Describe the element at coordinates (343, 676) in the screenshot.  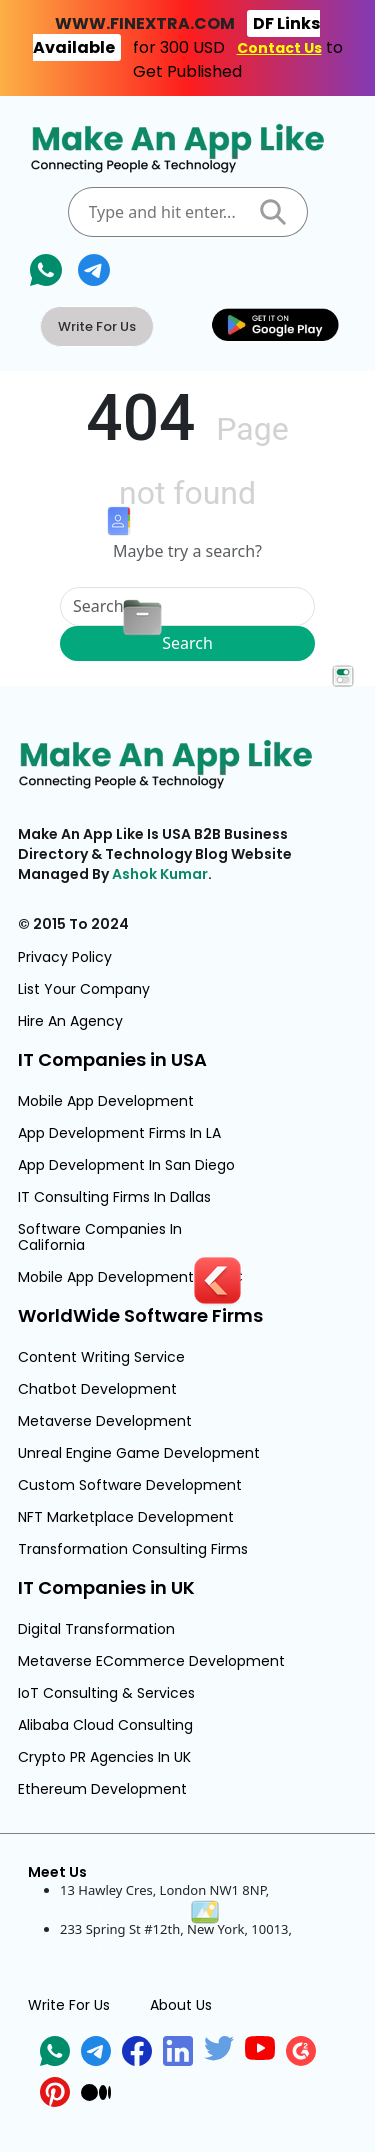
I see `open gnome tweaks to customize desktop settings` at that location.